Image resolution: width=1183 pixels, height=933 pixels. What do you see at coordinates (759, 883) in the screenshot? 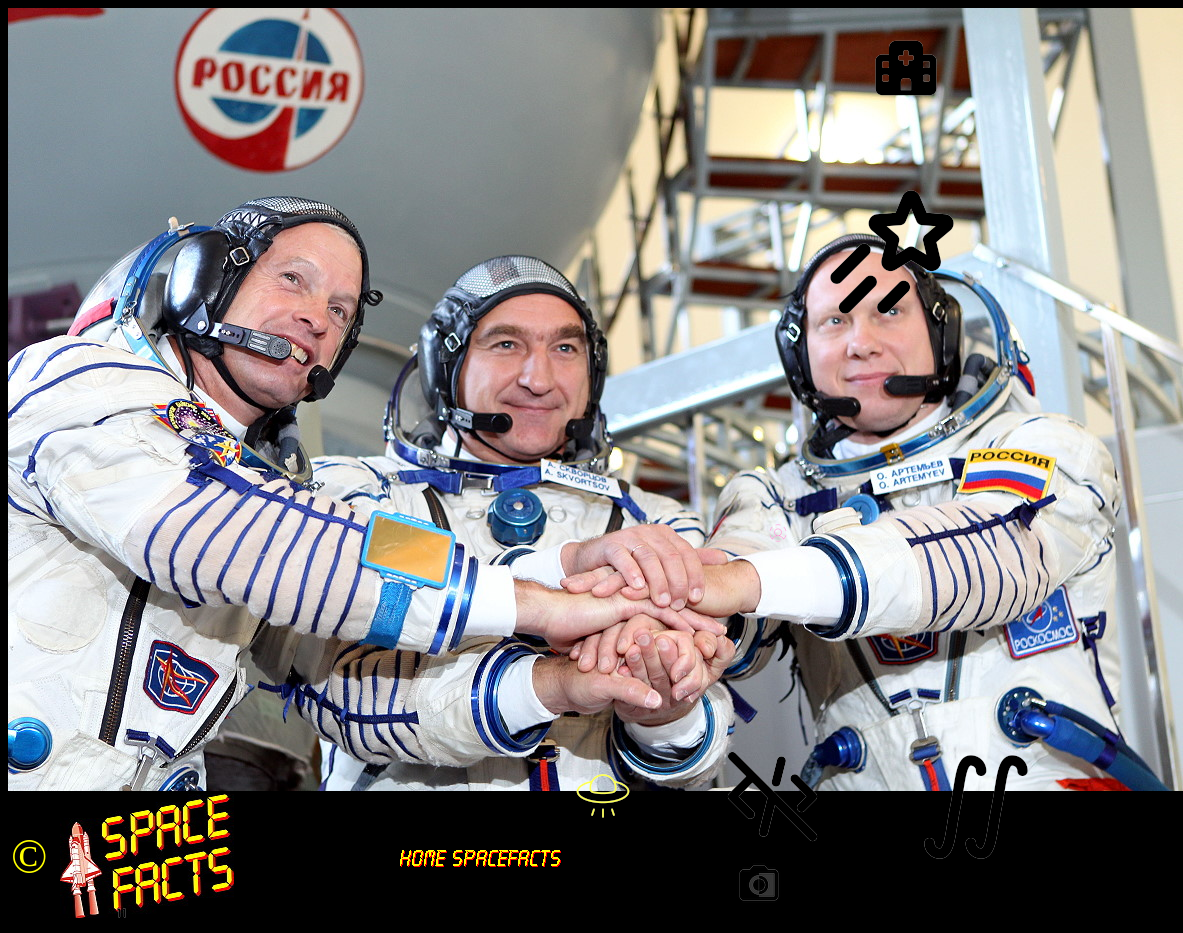
I see `apply black and white filter to photo` at bounding box center [759, 883].